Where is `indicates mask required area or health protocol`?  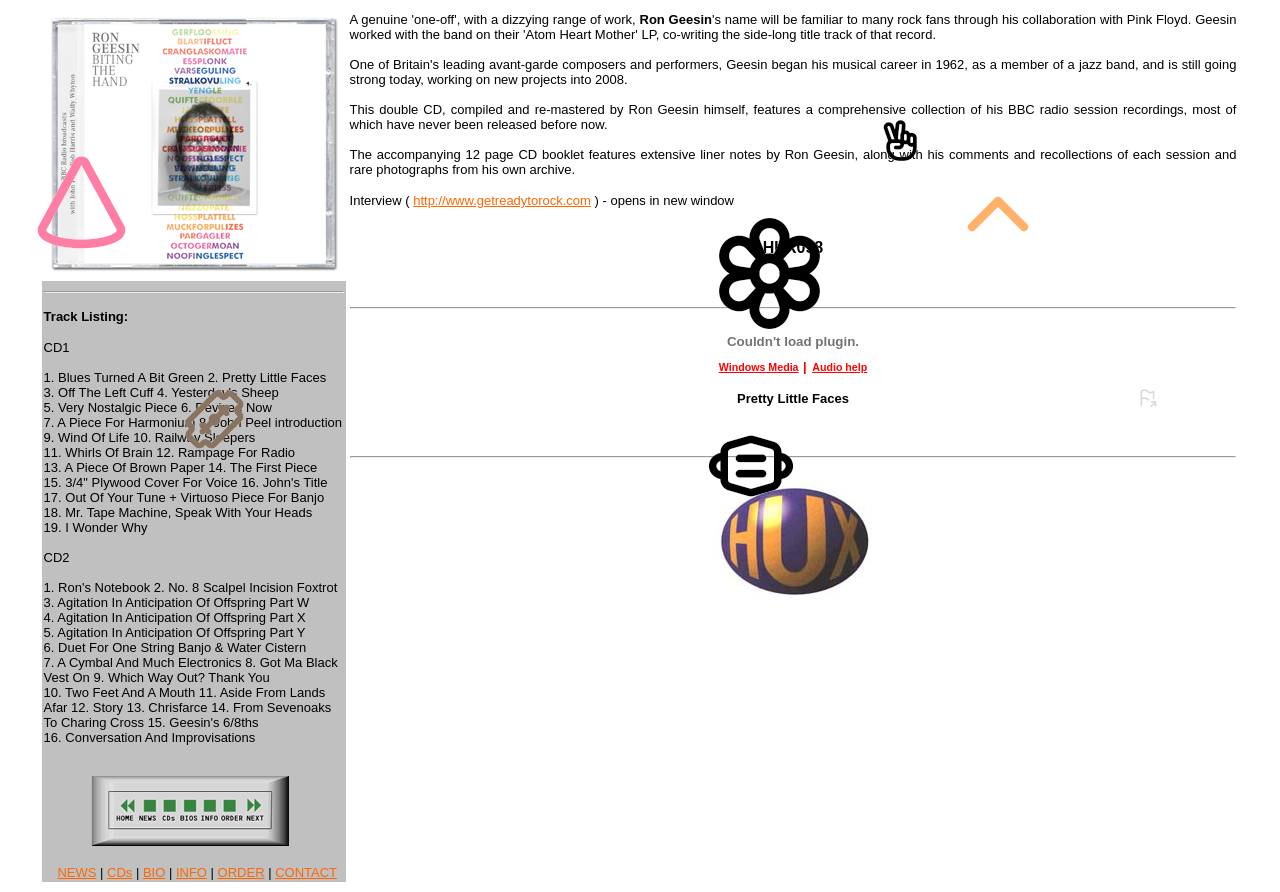 indicates mask required area or health protocol is located at coordinates (751, 466).